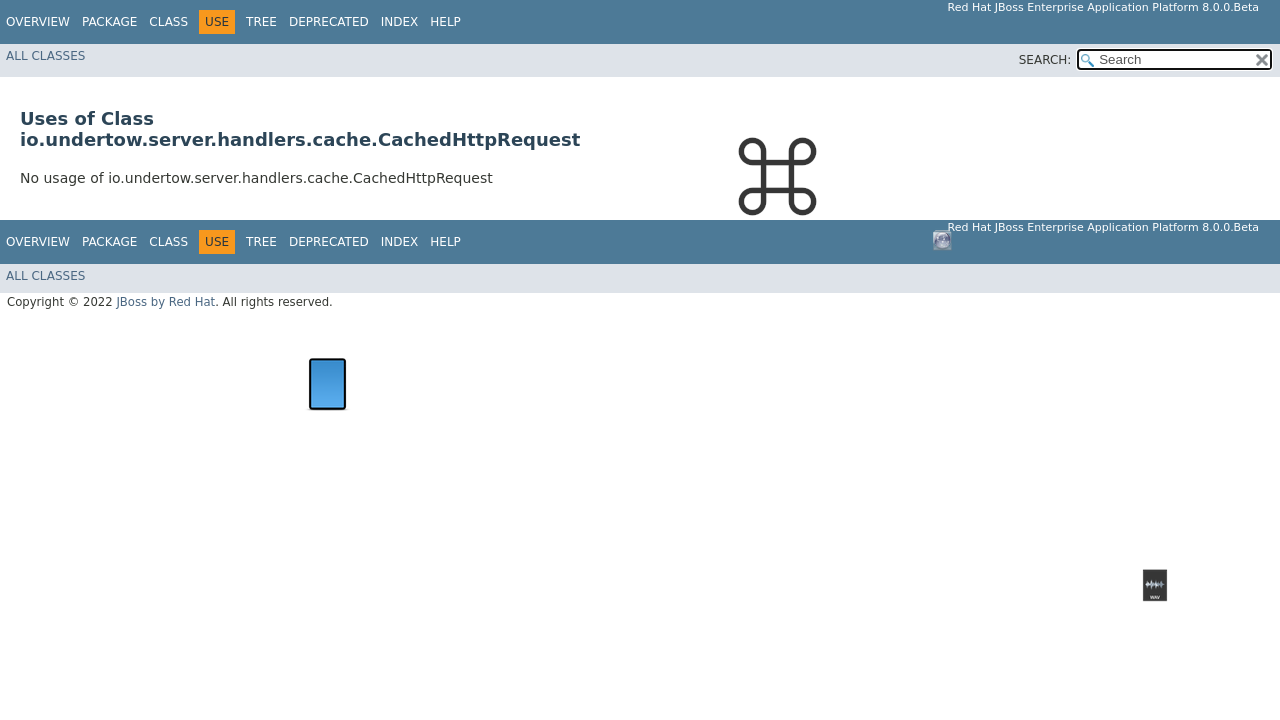 The image size is (1280, 720). What do you see at coordinates (777, 176) in the screenshot?
I see `access keyboard shortcut settings` at bounding box center [777, 176].